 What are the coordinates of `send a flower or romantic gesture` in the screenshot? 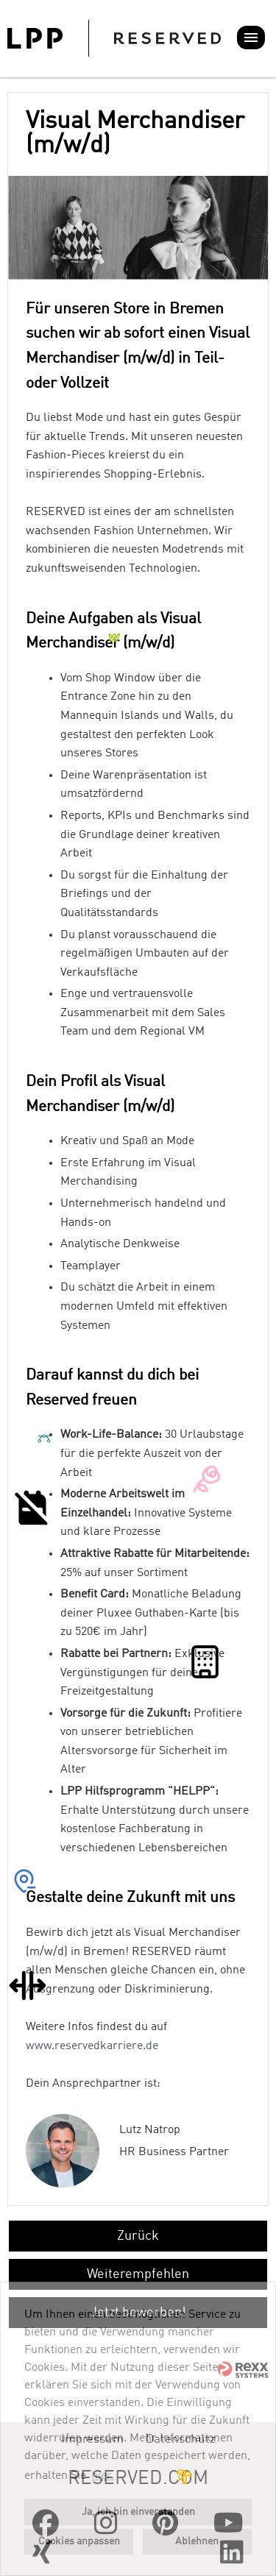 It's located at (207, 1479).